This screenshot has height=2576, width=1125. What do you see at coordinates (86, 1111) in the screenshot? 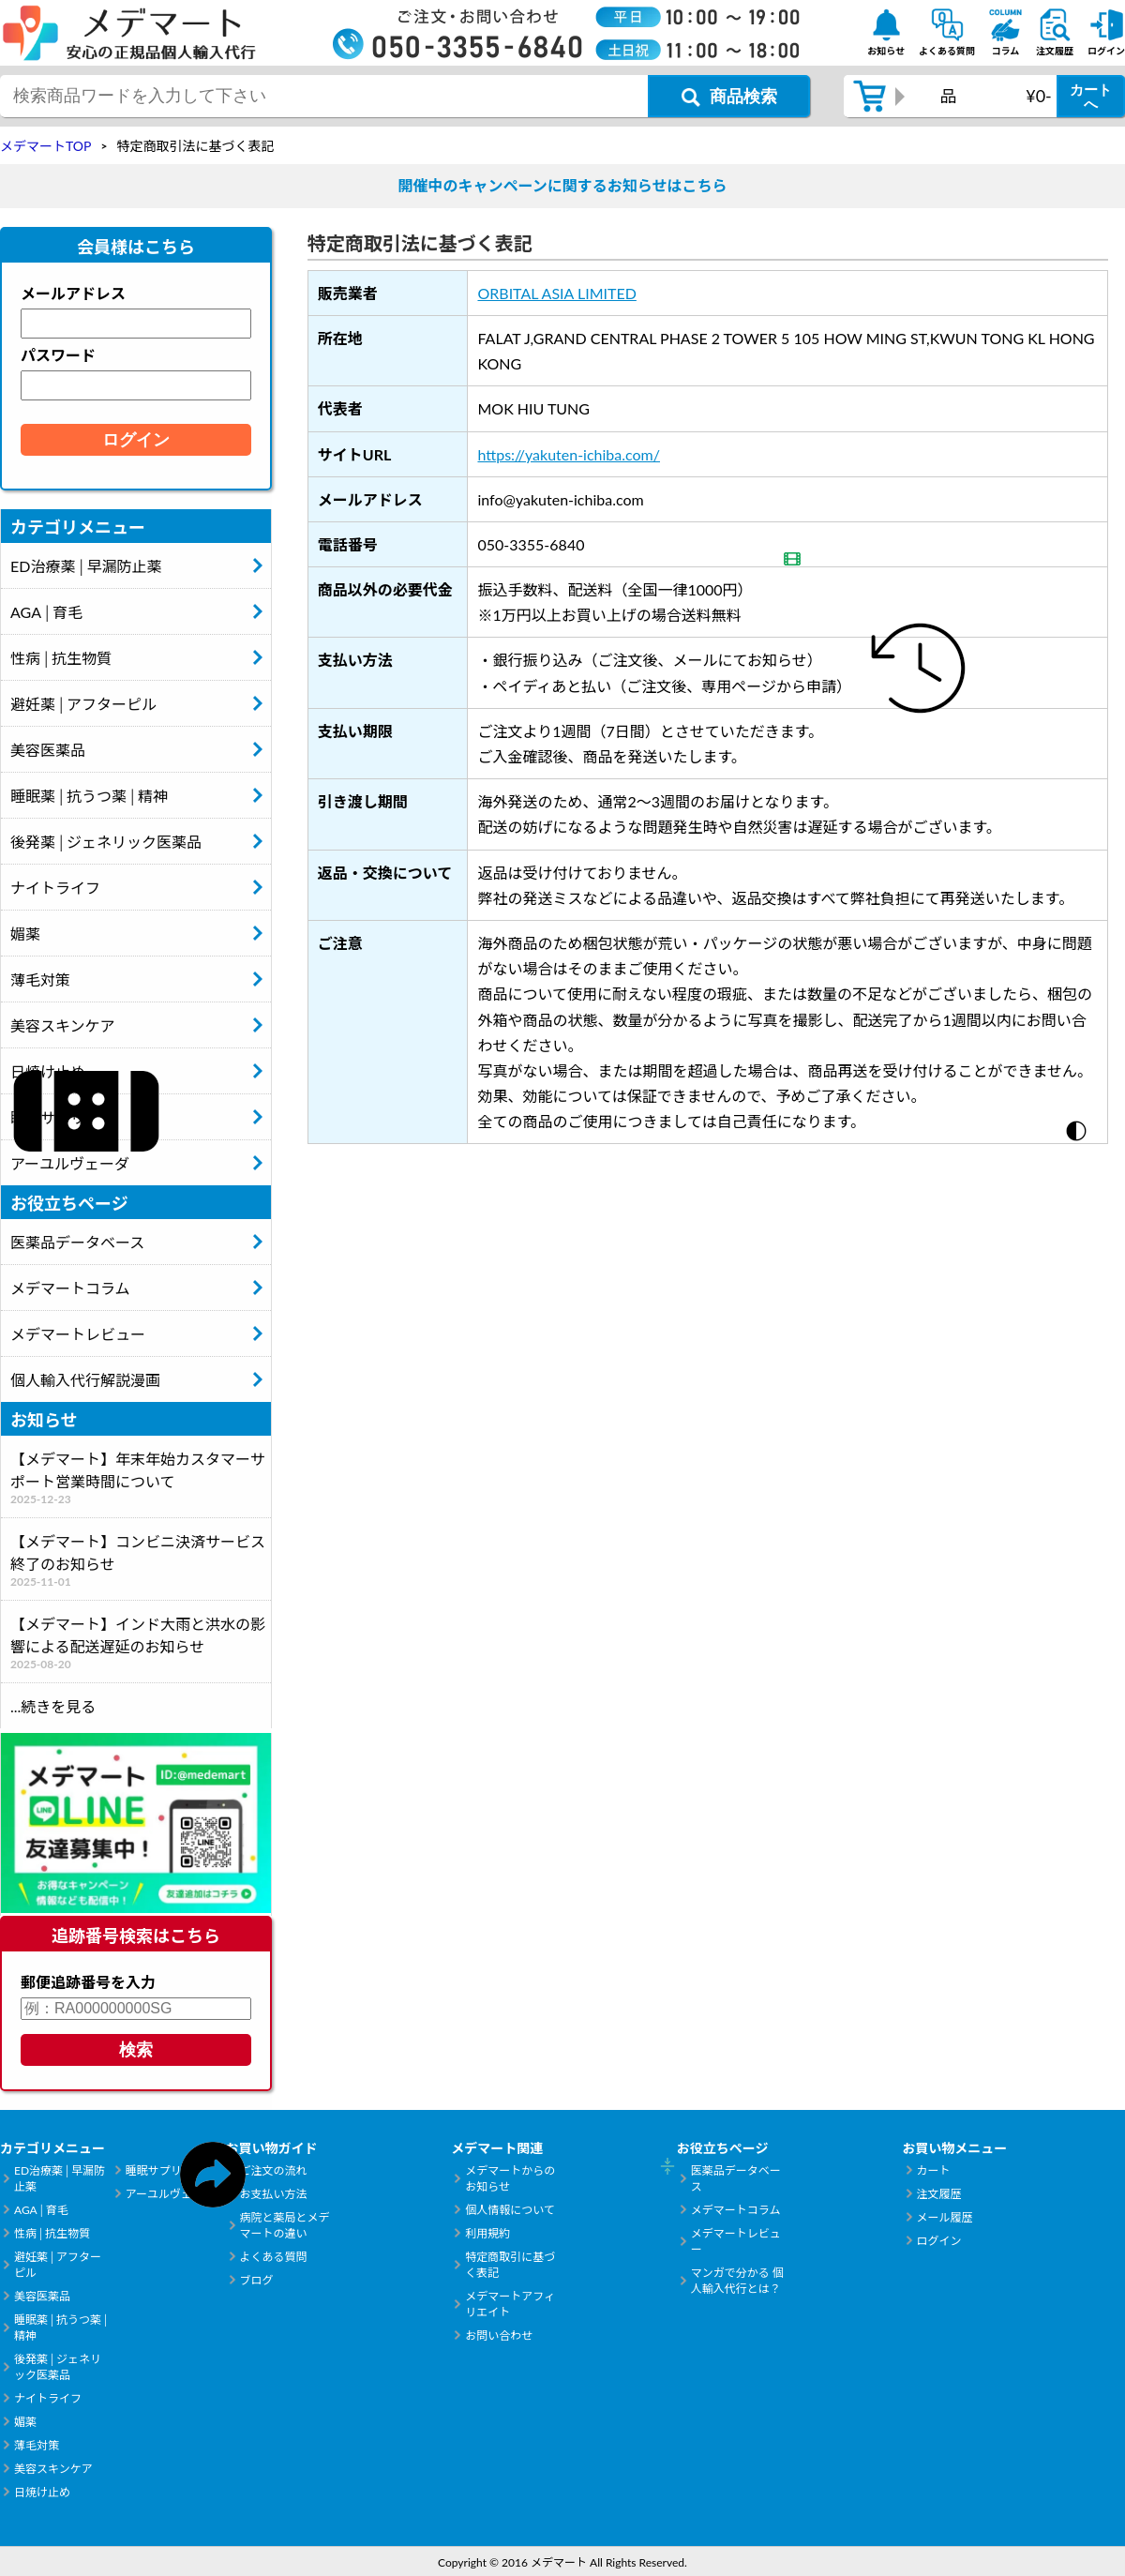
I see `access first aid or medical resources` at bounding box center [86, 1111].